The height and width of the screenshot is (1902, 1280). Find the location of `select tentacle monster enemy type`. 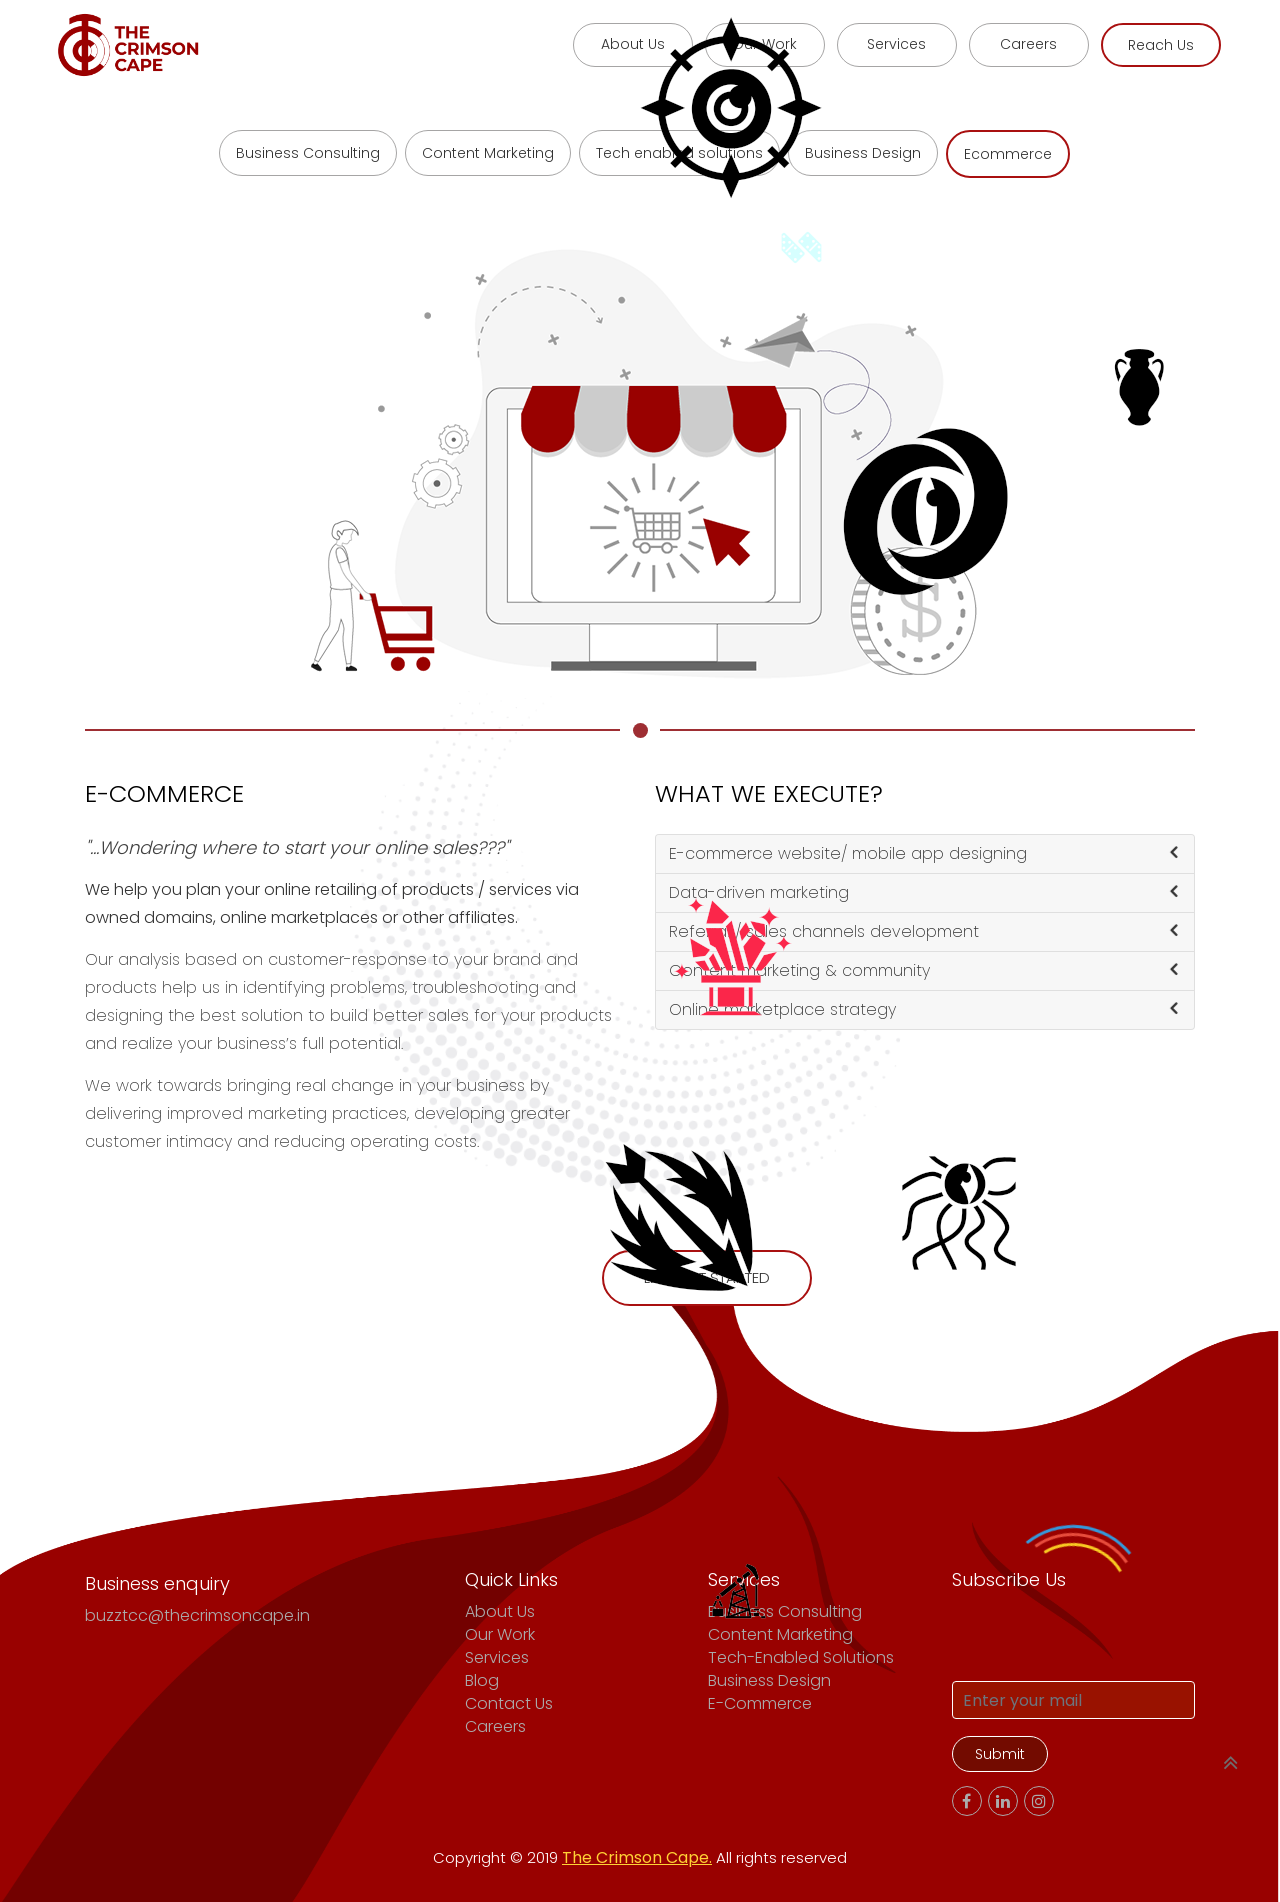

select tentacle monster enemy type is located at coordinates (959, 1213).